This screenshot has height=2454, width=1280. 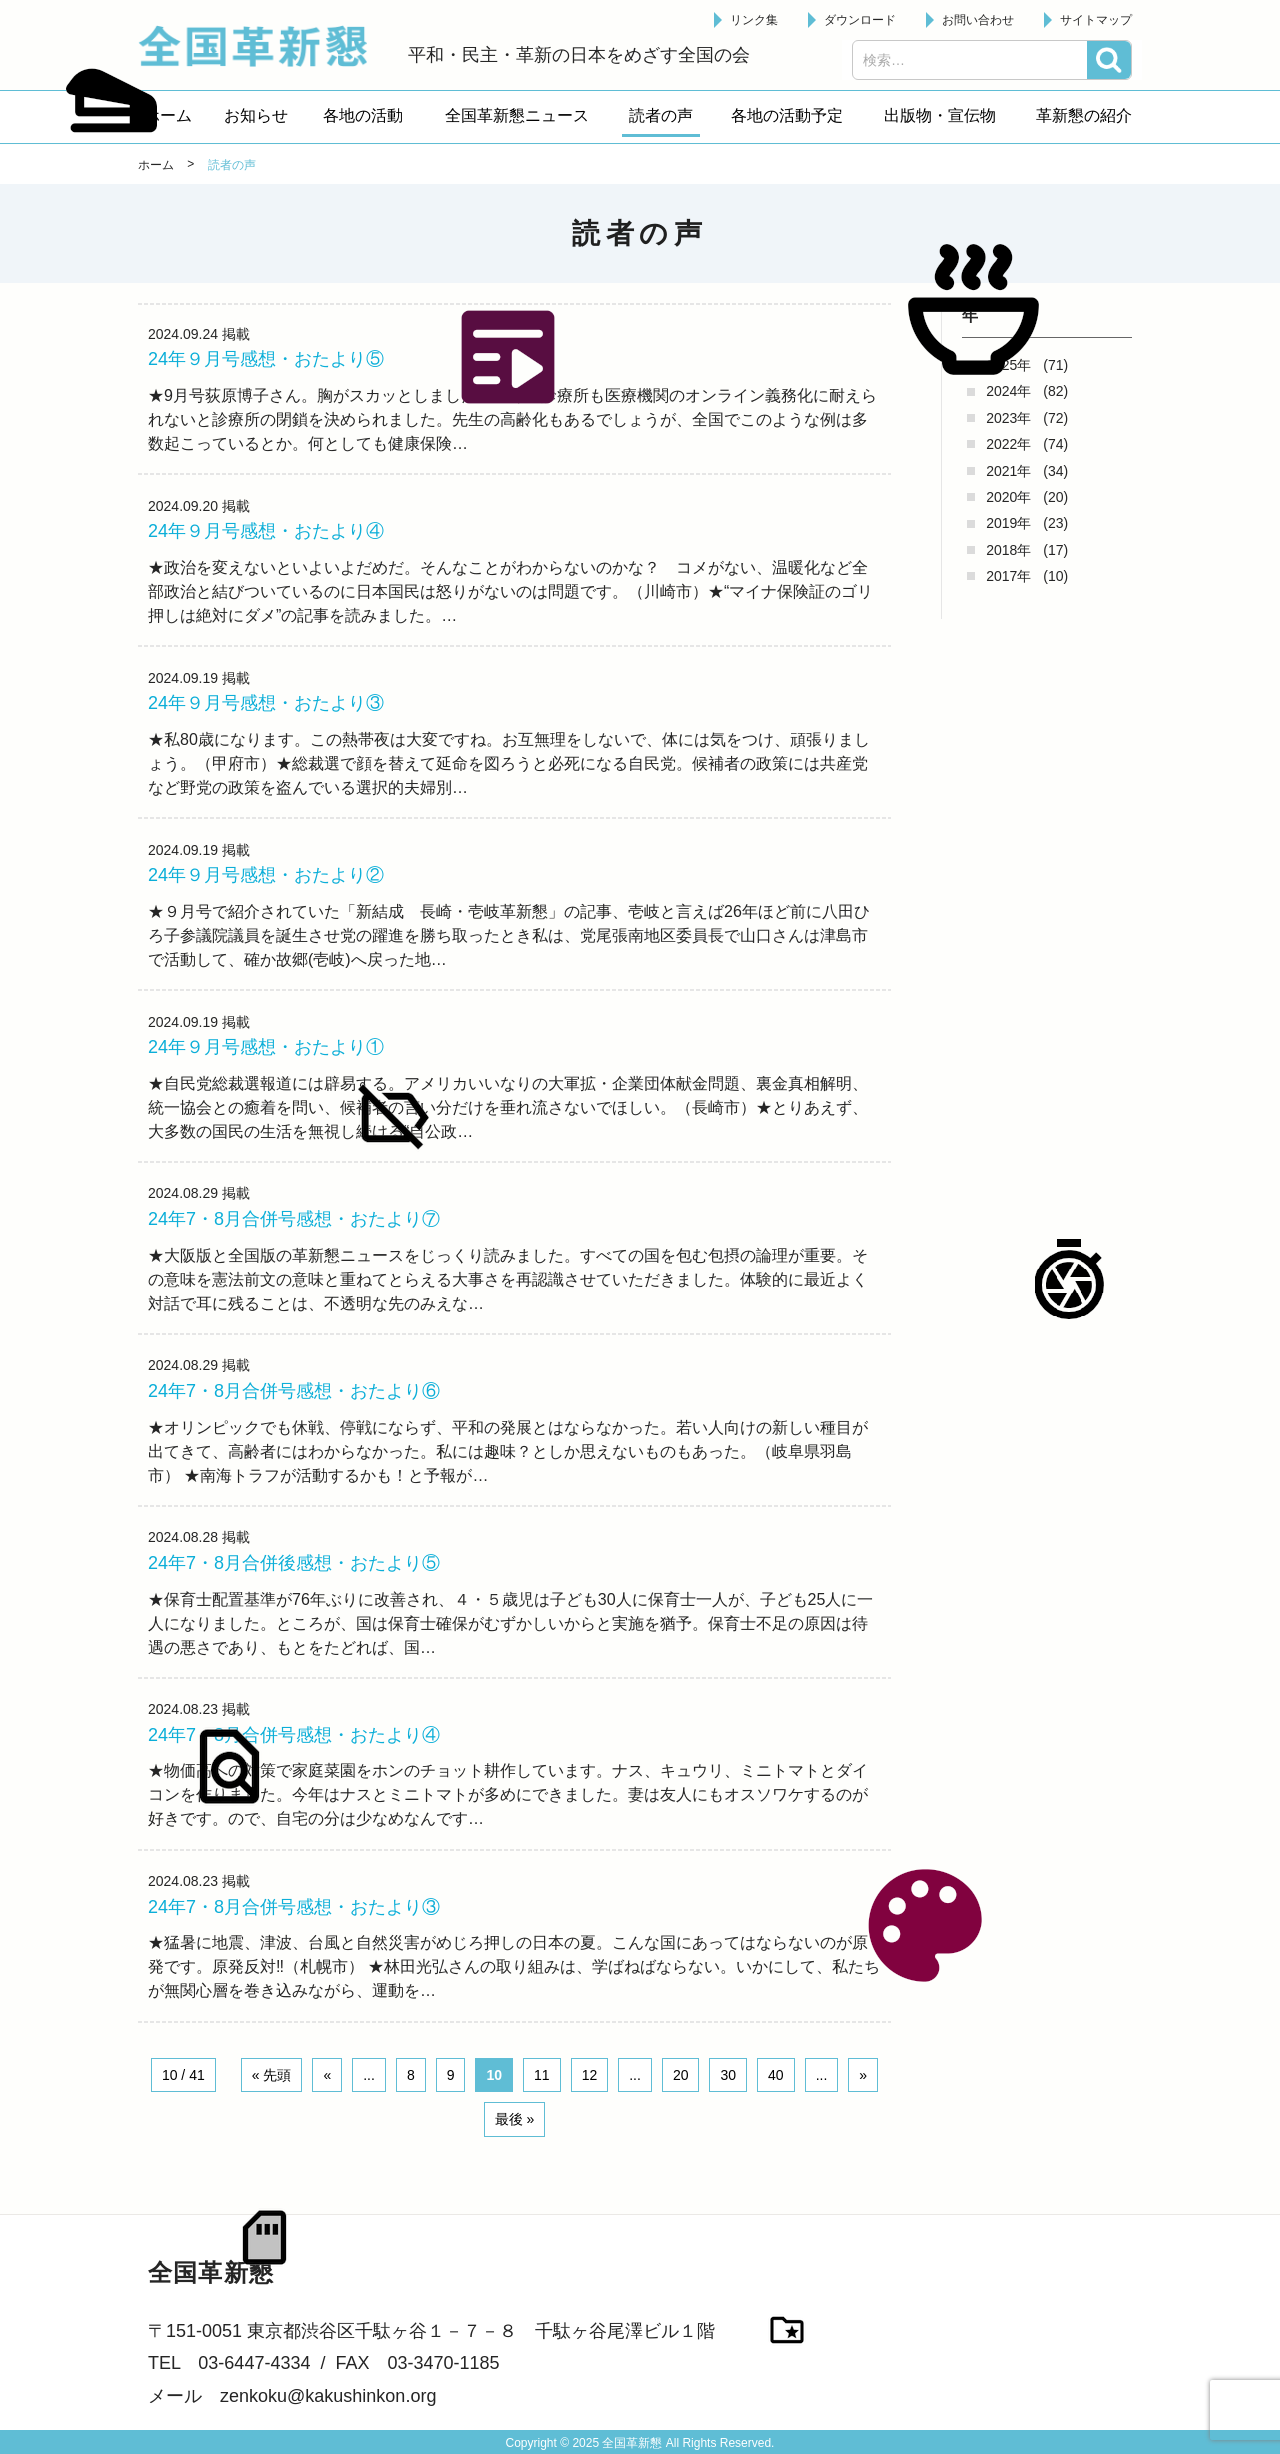 I want to click on view food or dining options, so click(x=973, y=309).